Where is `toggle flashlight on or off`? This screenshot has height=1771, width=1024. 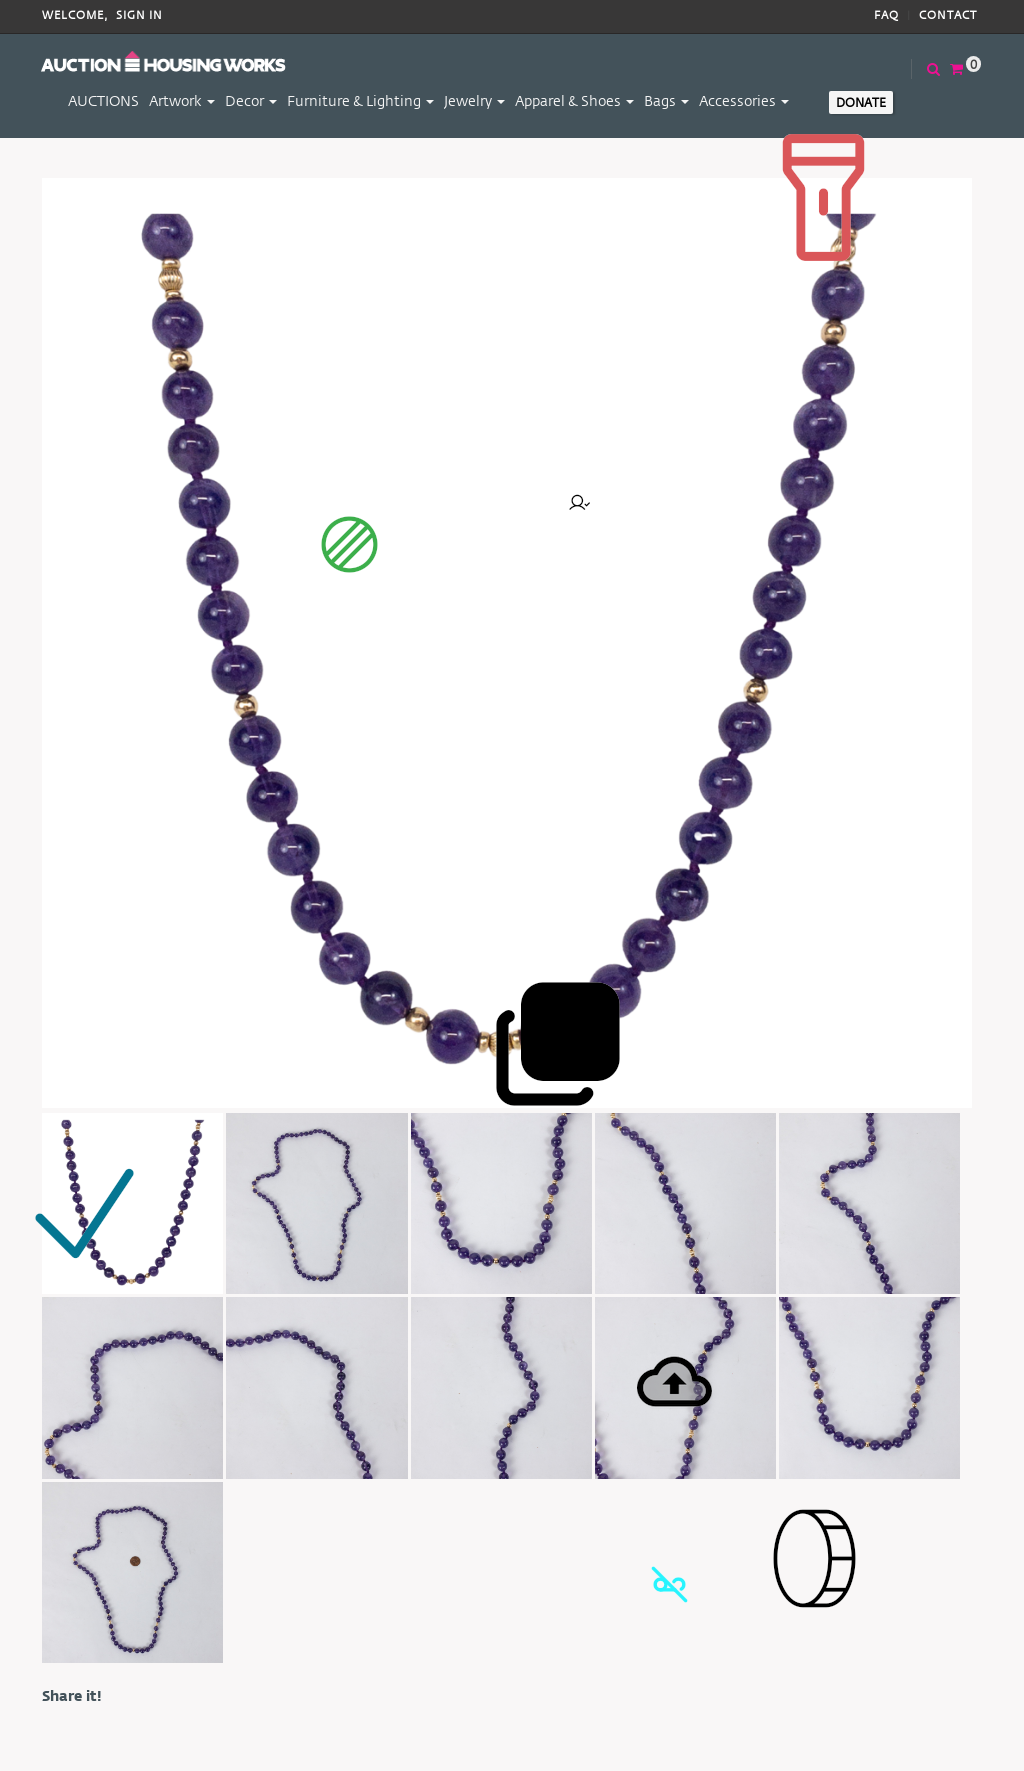 toggle flashlight on or off is located at coordinates (823, 197).